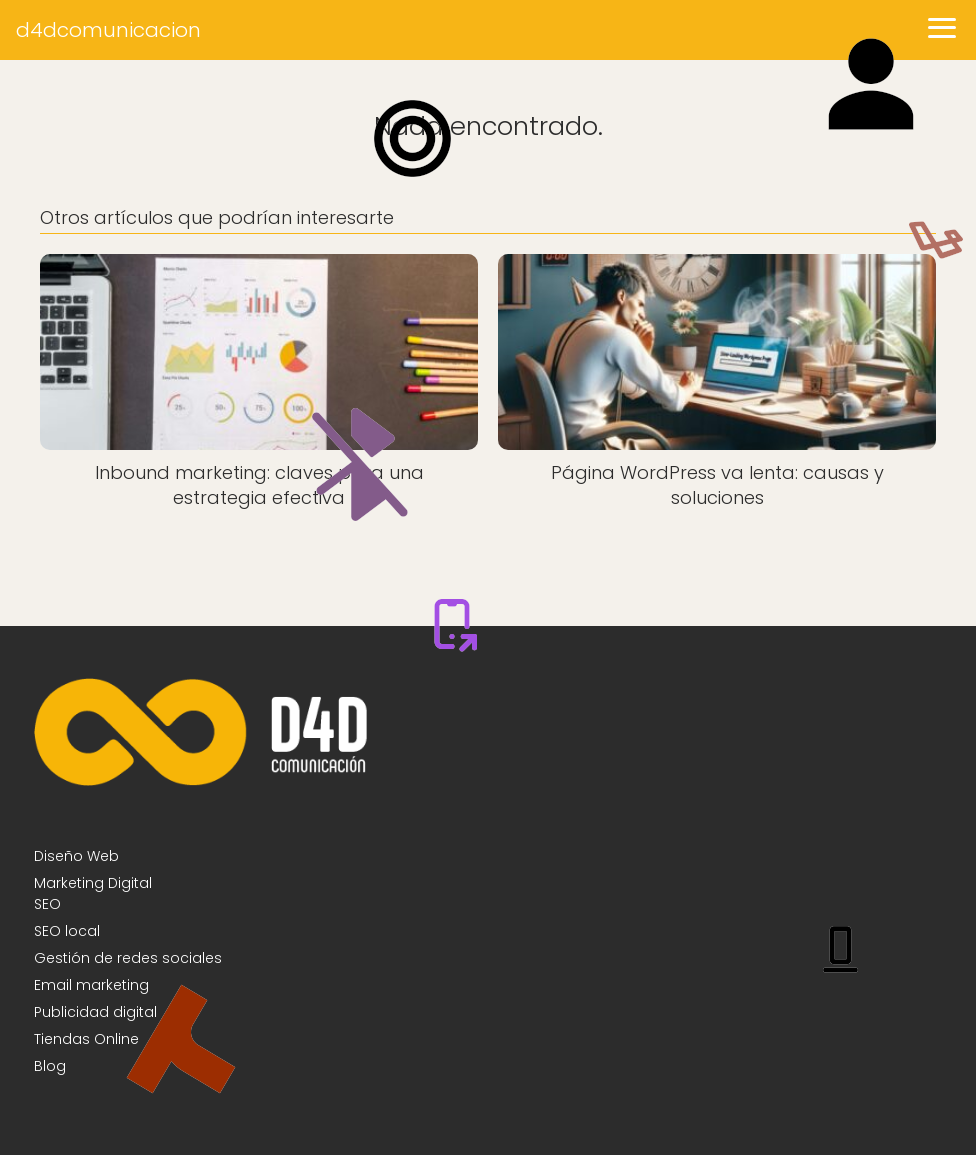 This screenshot has width=976, height=1155. I want to click on share content from your mobile device, so click(452, 624).